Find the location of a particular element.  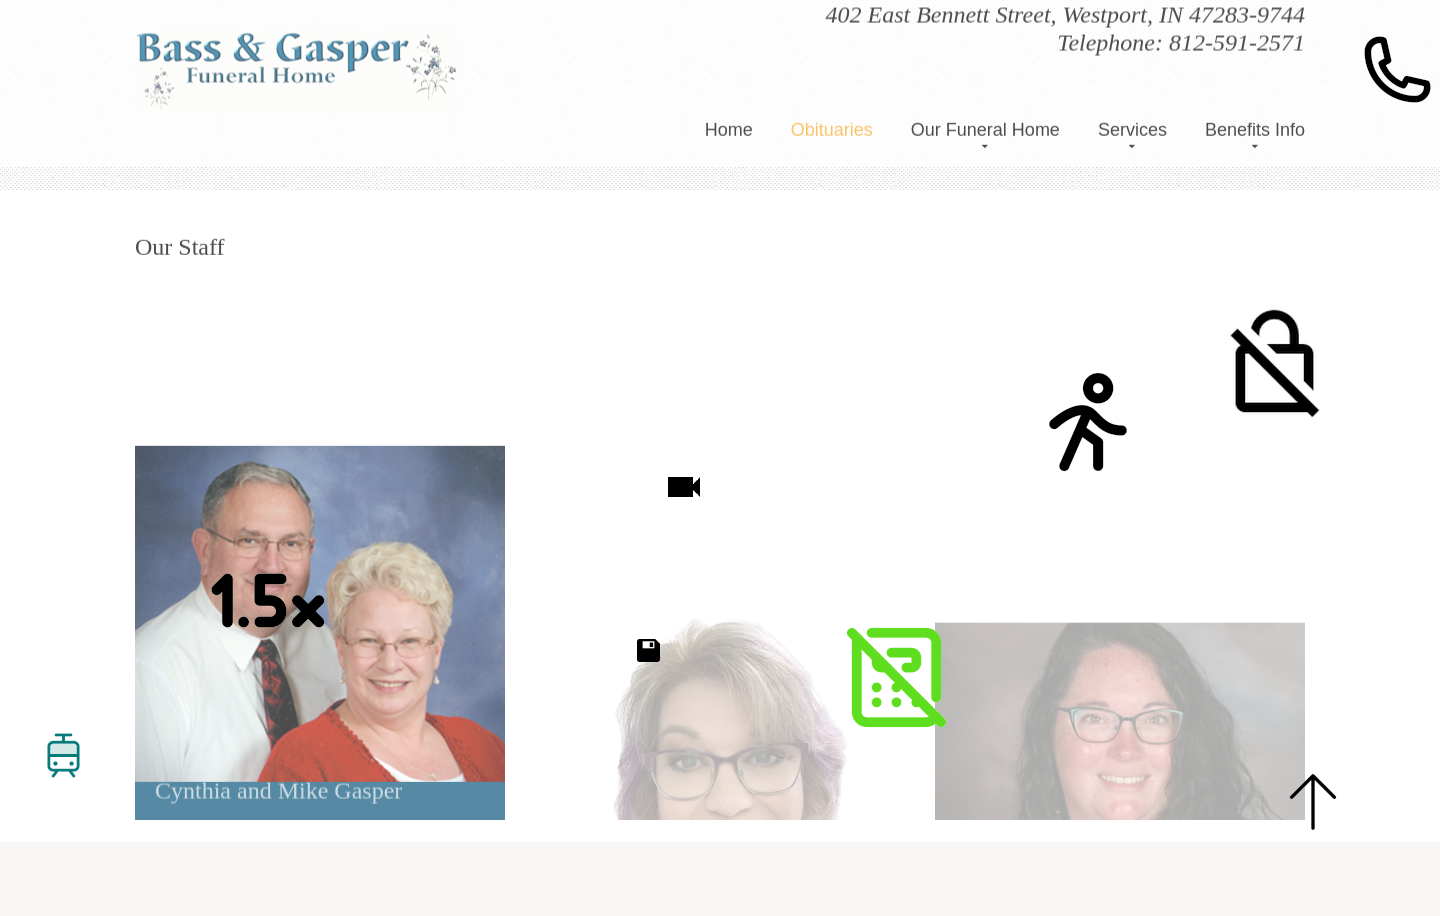

scroll to top of page is located at coordinates (1313, 802).